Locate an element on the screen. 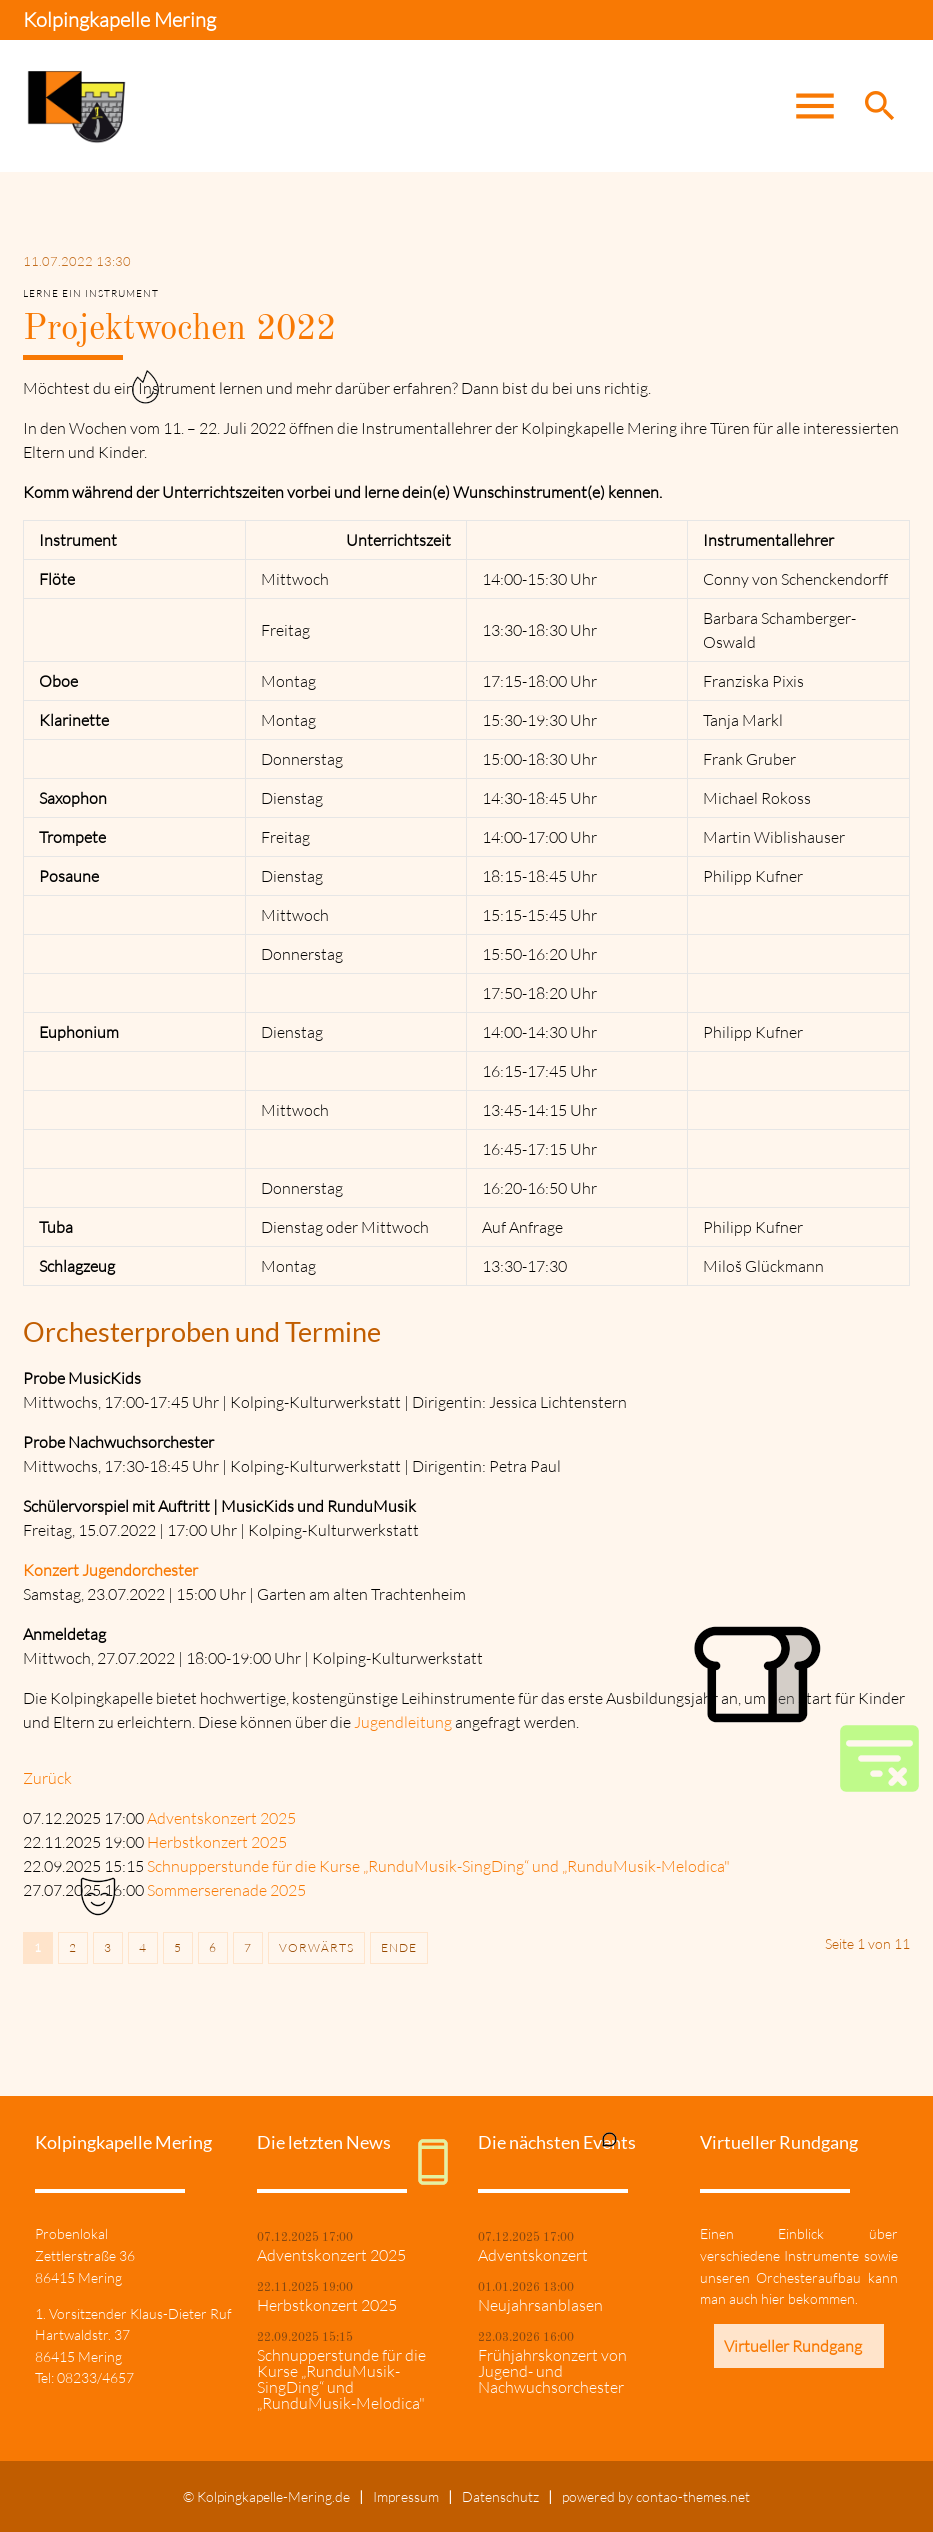 This screenshot has width=933, height=2532. indicates trending or popular content is located at coordinates (145, 387).